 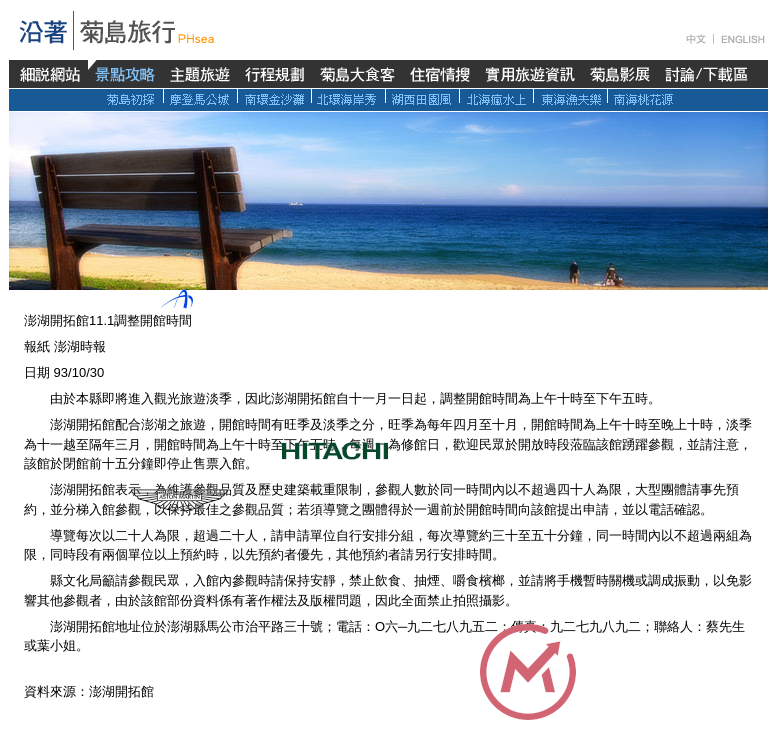 What do you see at coordinates (177, 299) in the screenshot?
I see `elavon payment services logo` at bounding box center [177, 299].